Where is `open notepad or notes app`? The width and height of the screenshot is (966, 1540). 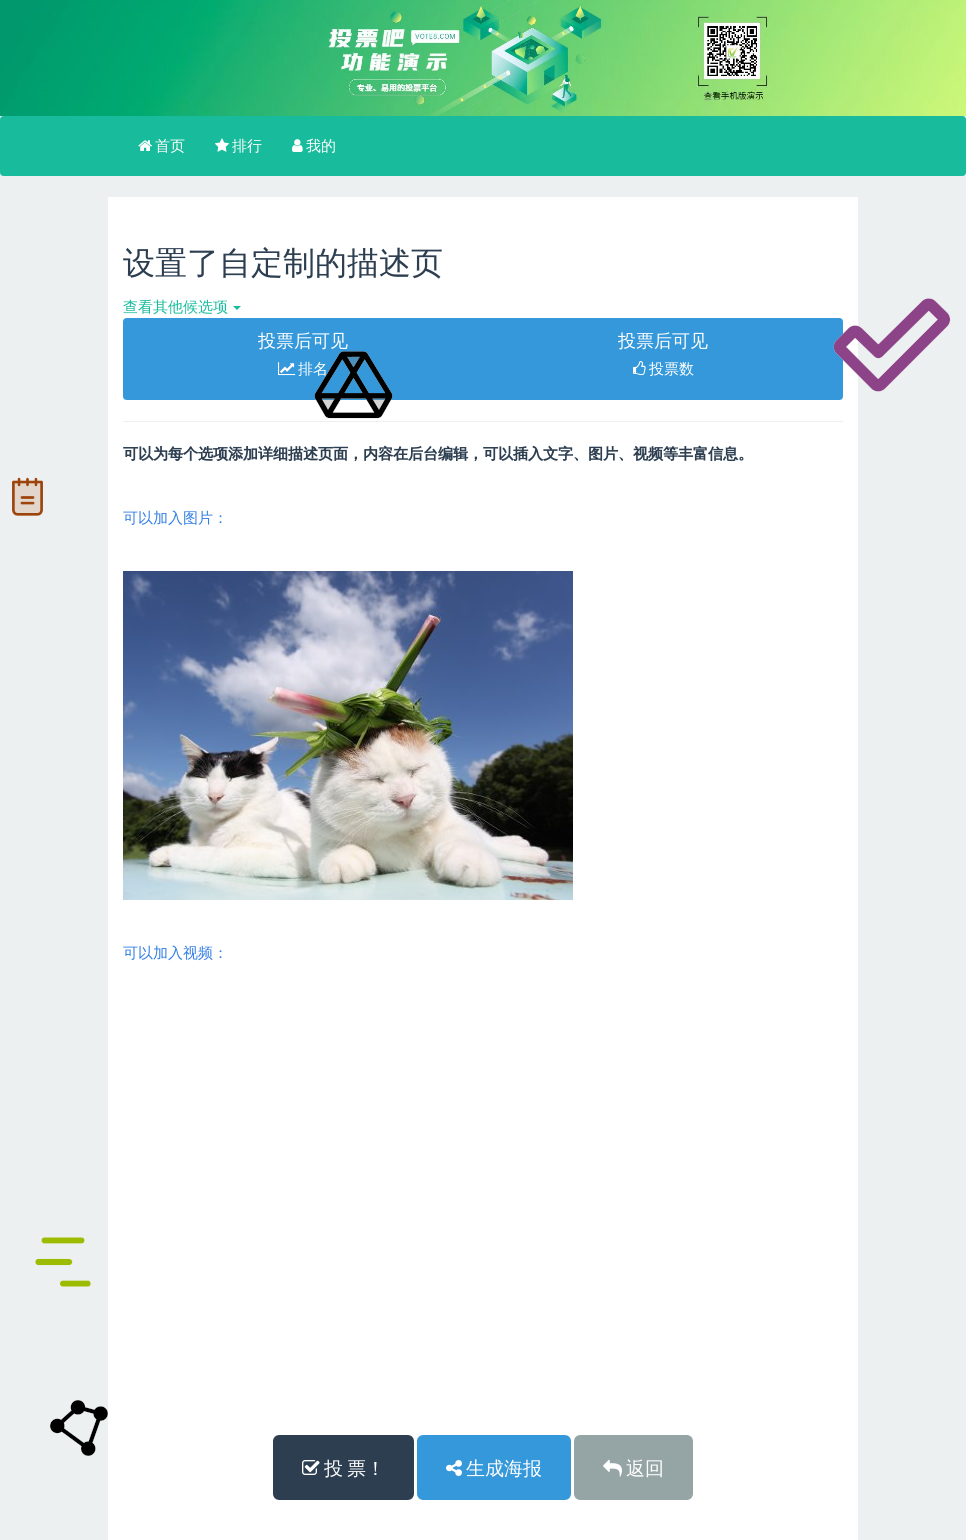
open notepad or notes app is located at coordinates (27, 497).